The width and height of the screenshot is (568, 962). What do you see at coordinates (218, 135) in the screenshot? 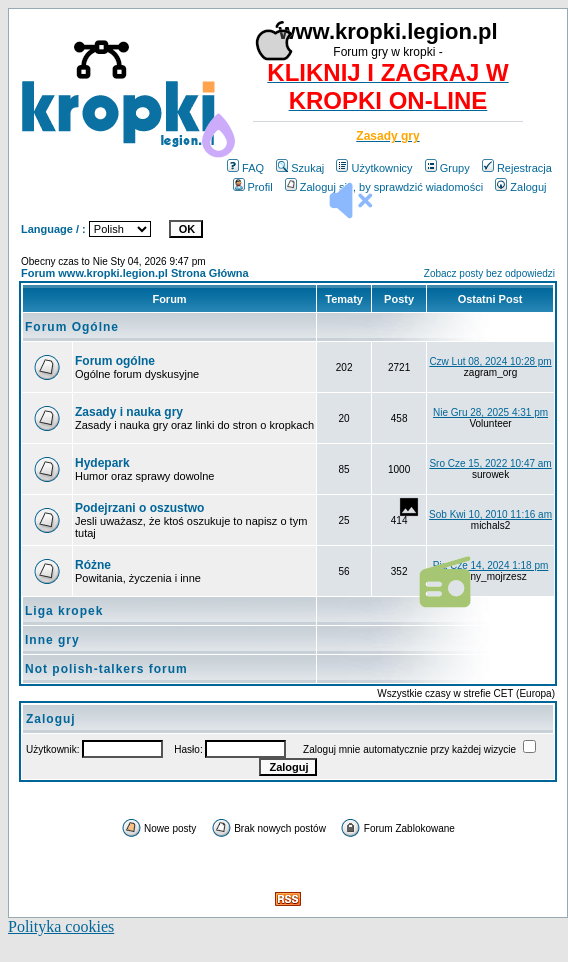
I see `indicates trending or hot content` at bounding box center [218, 135].